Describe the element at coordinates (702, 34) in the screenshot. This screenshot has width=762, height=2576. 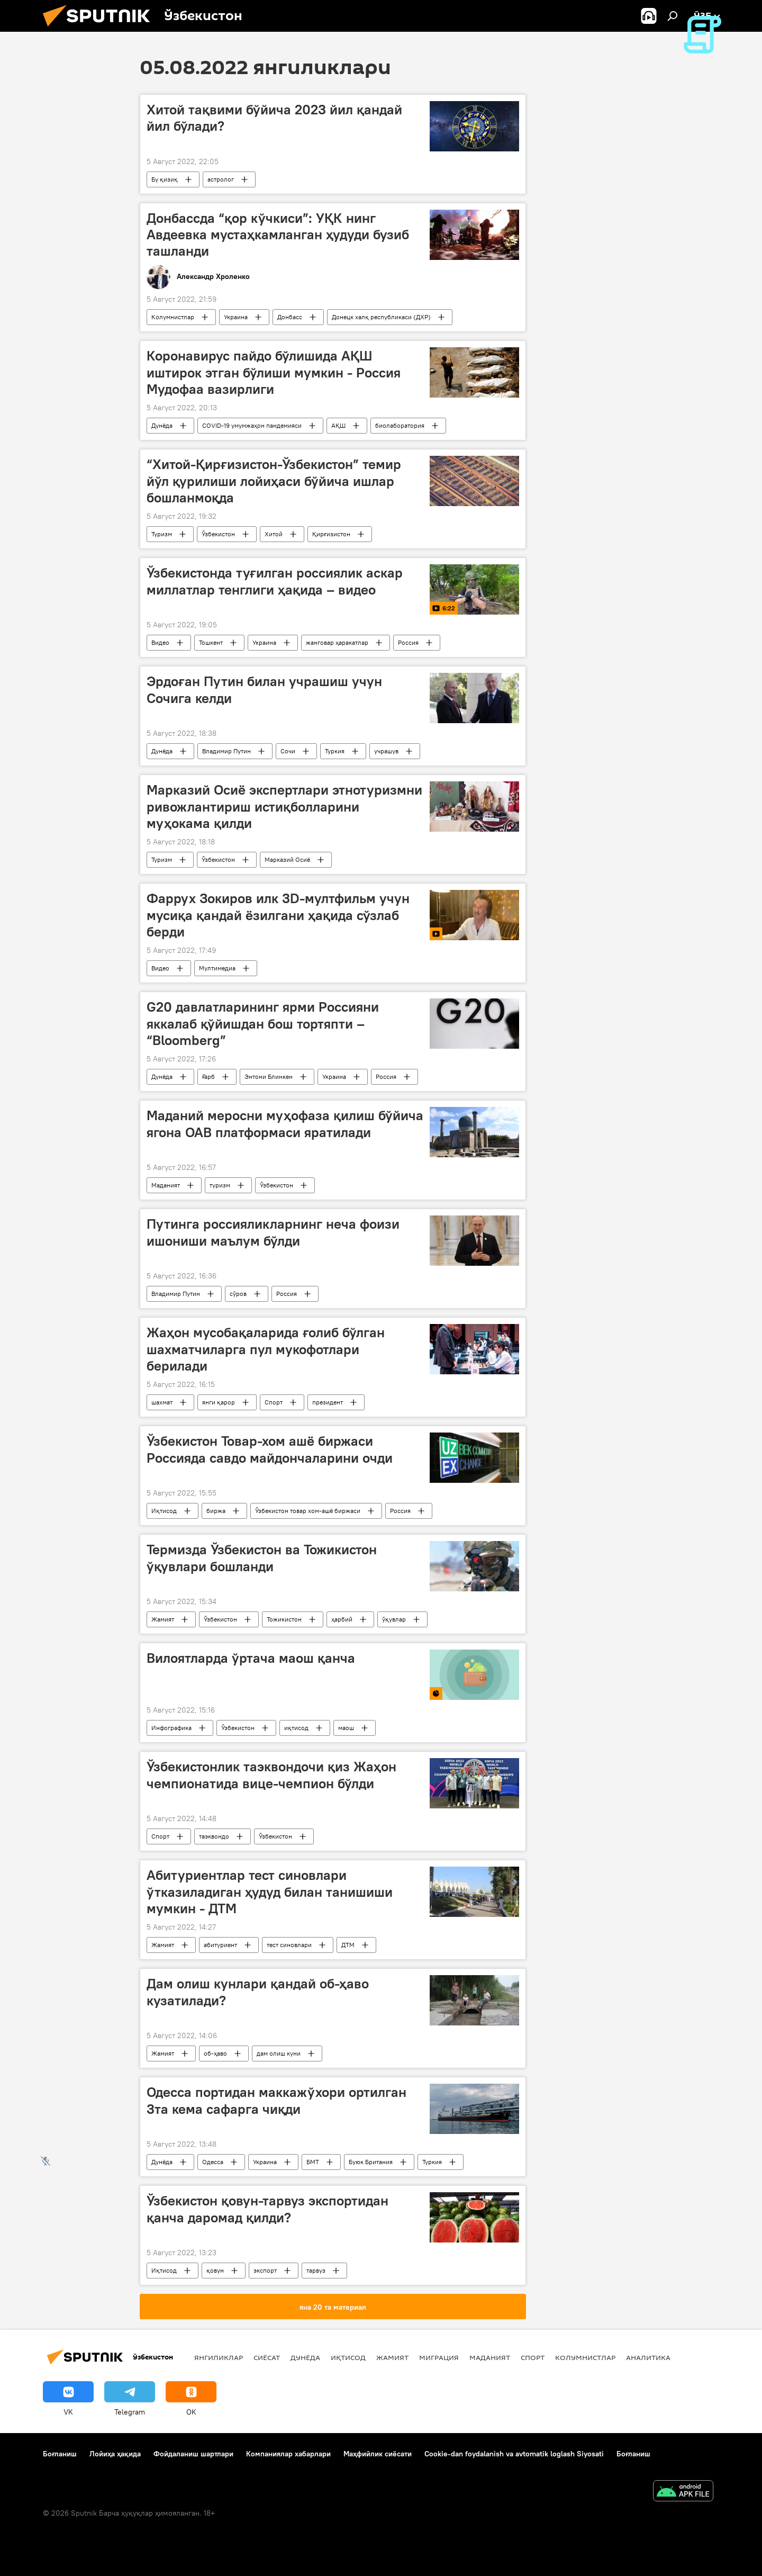
I see `view license or terms of service` at that location.